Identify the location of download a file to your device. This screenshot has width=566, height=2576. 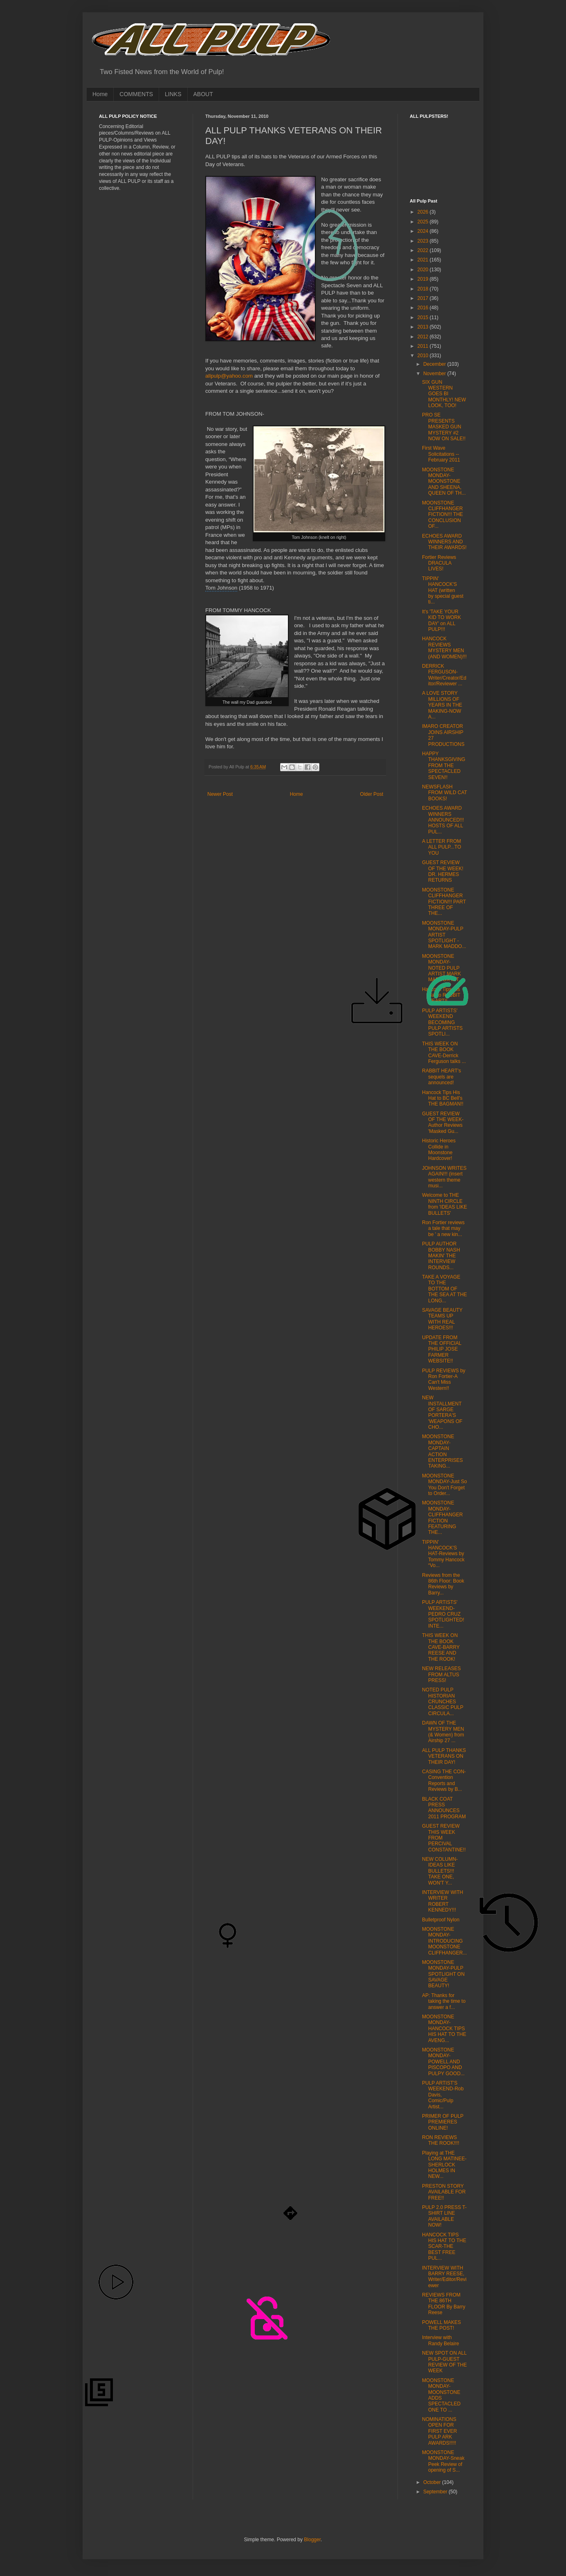
(377, 1003).